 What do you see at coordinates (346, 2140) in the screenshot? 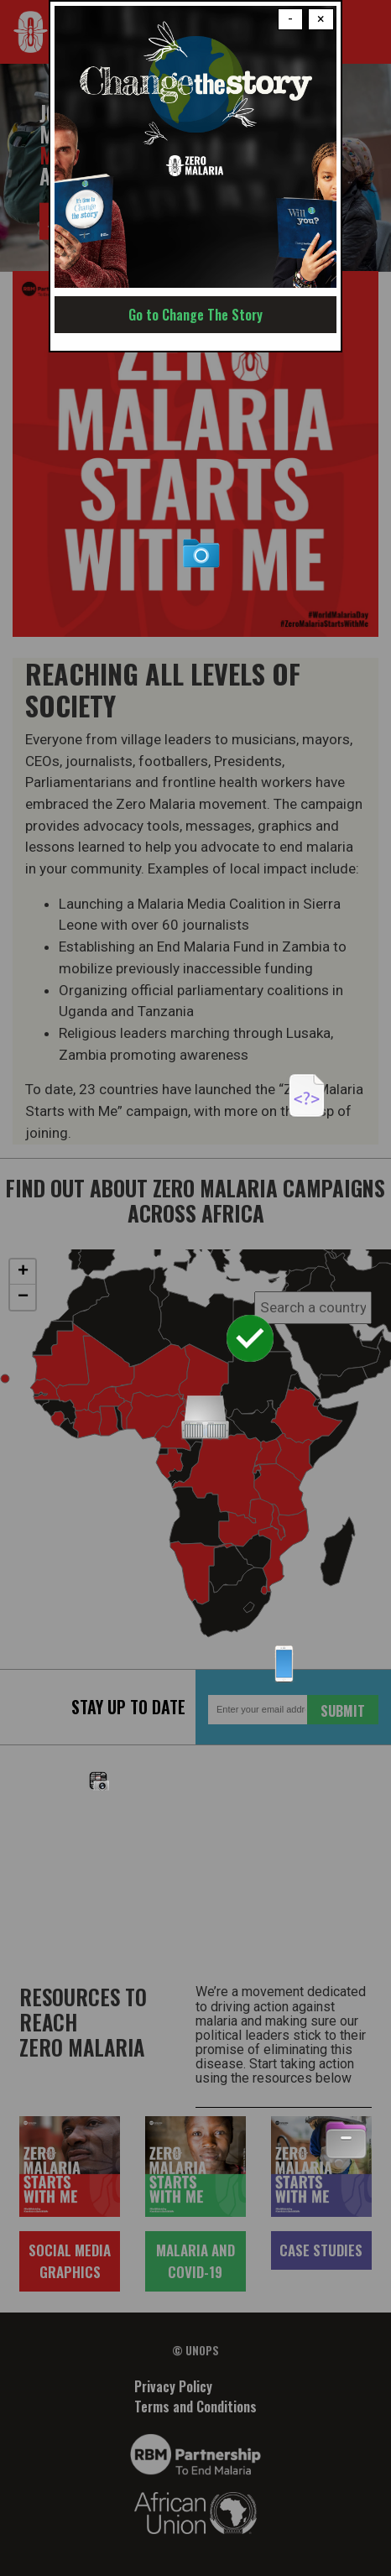
I see `open the file manager application` at bounding box center [346, 2140].